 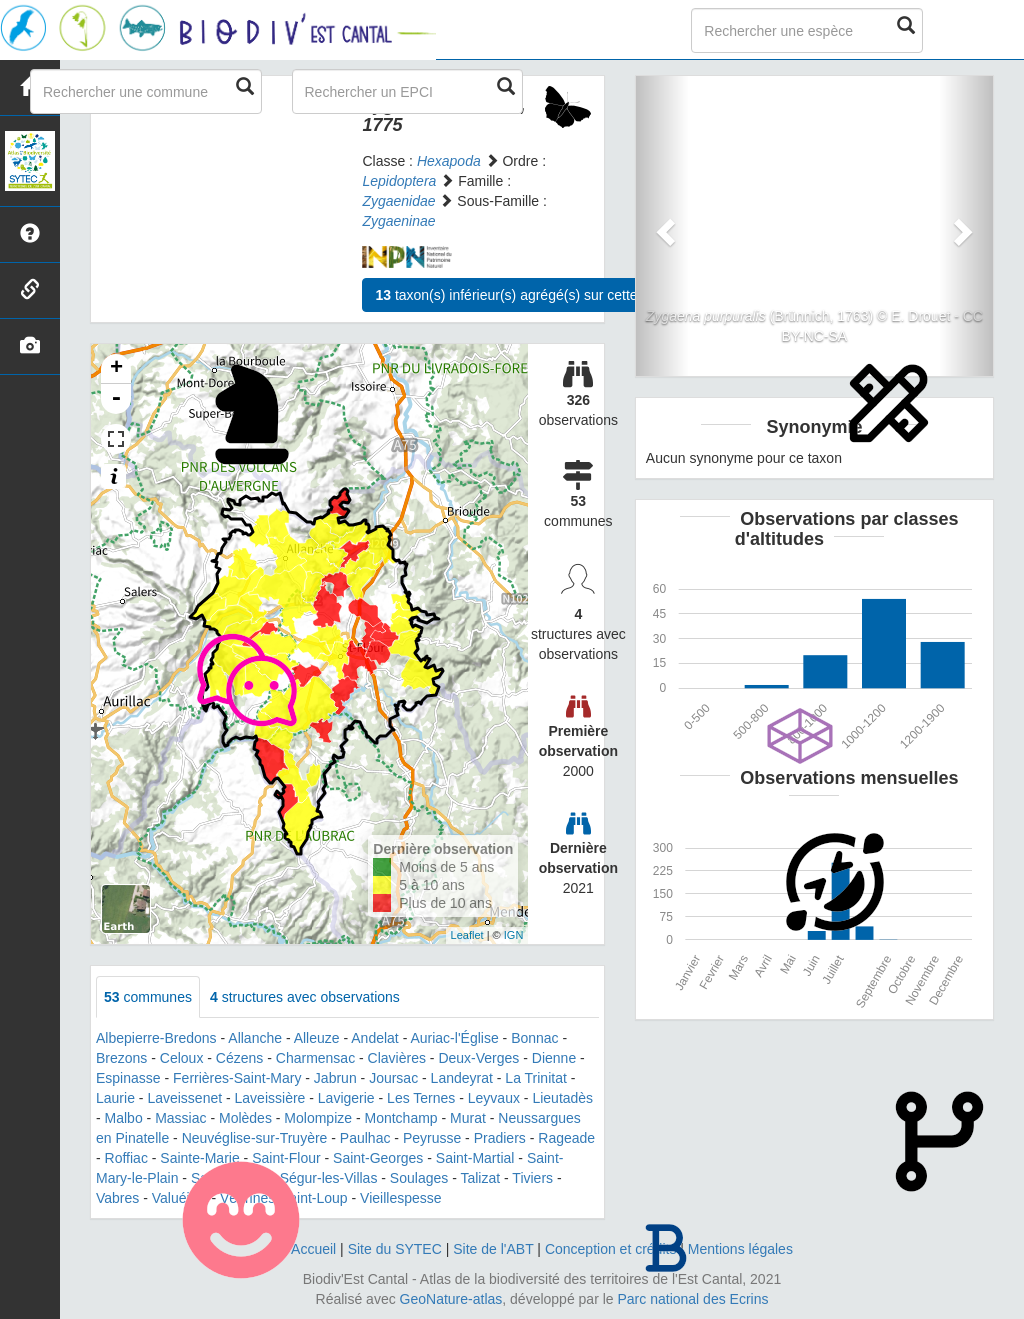 What do you see at coordinates (835, 882) in the screenshot?
I see `react with laughing tears emoji` at bounding box center [835, 882].